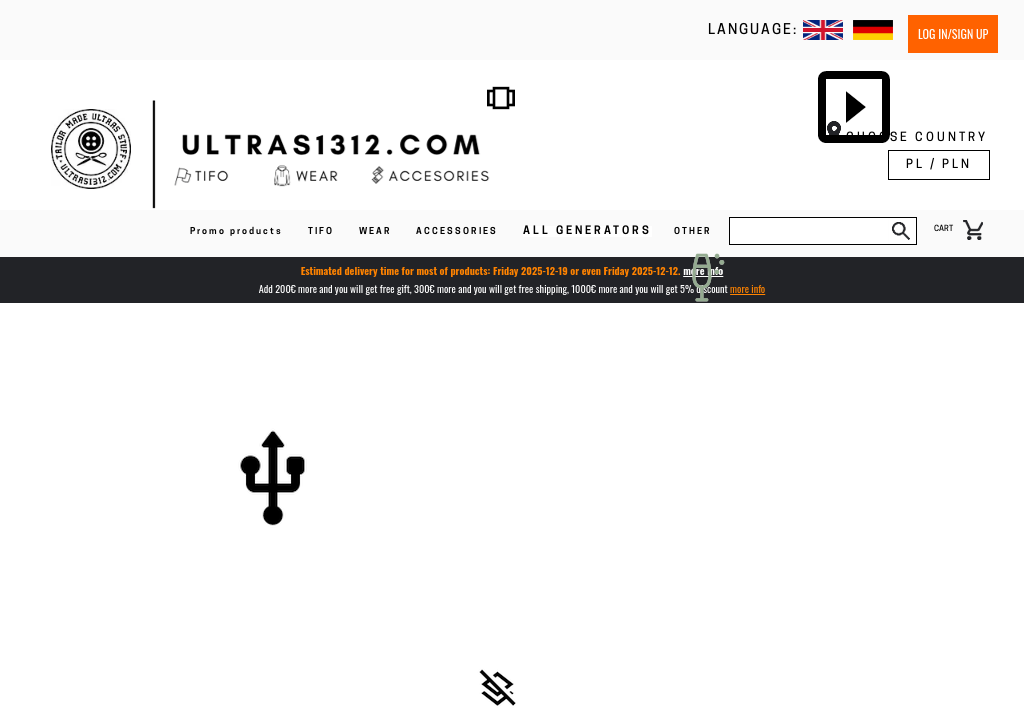  I want to click on connect a USB device, so click(273, 479).